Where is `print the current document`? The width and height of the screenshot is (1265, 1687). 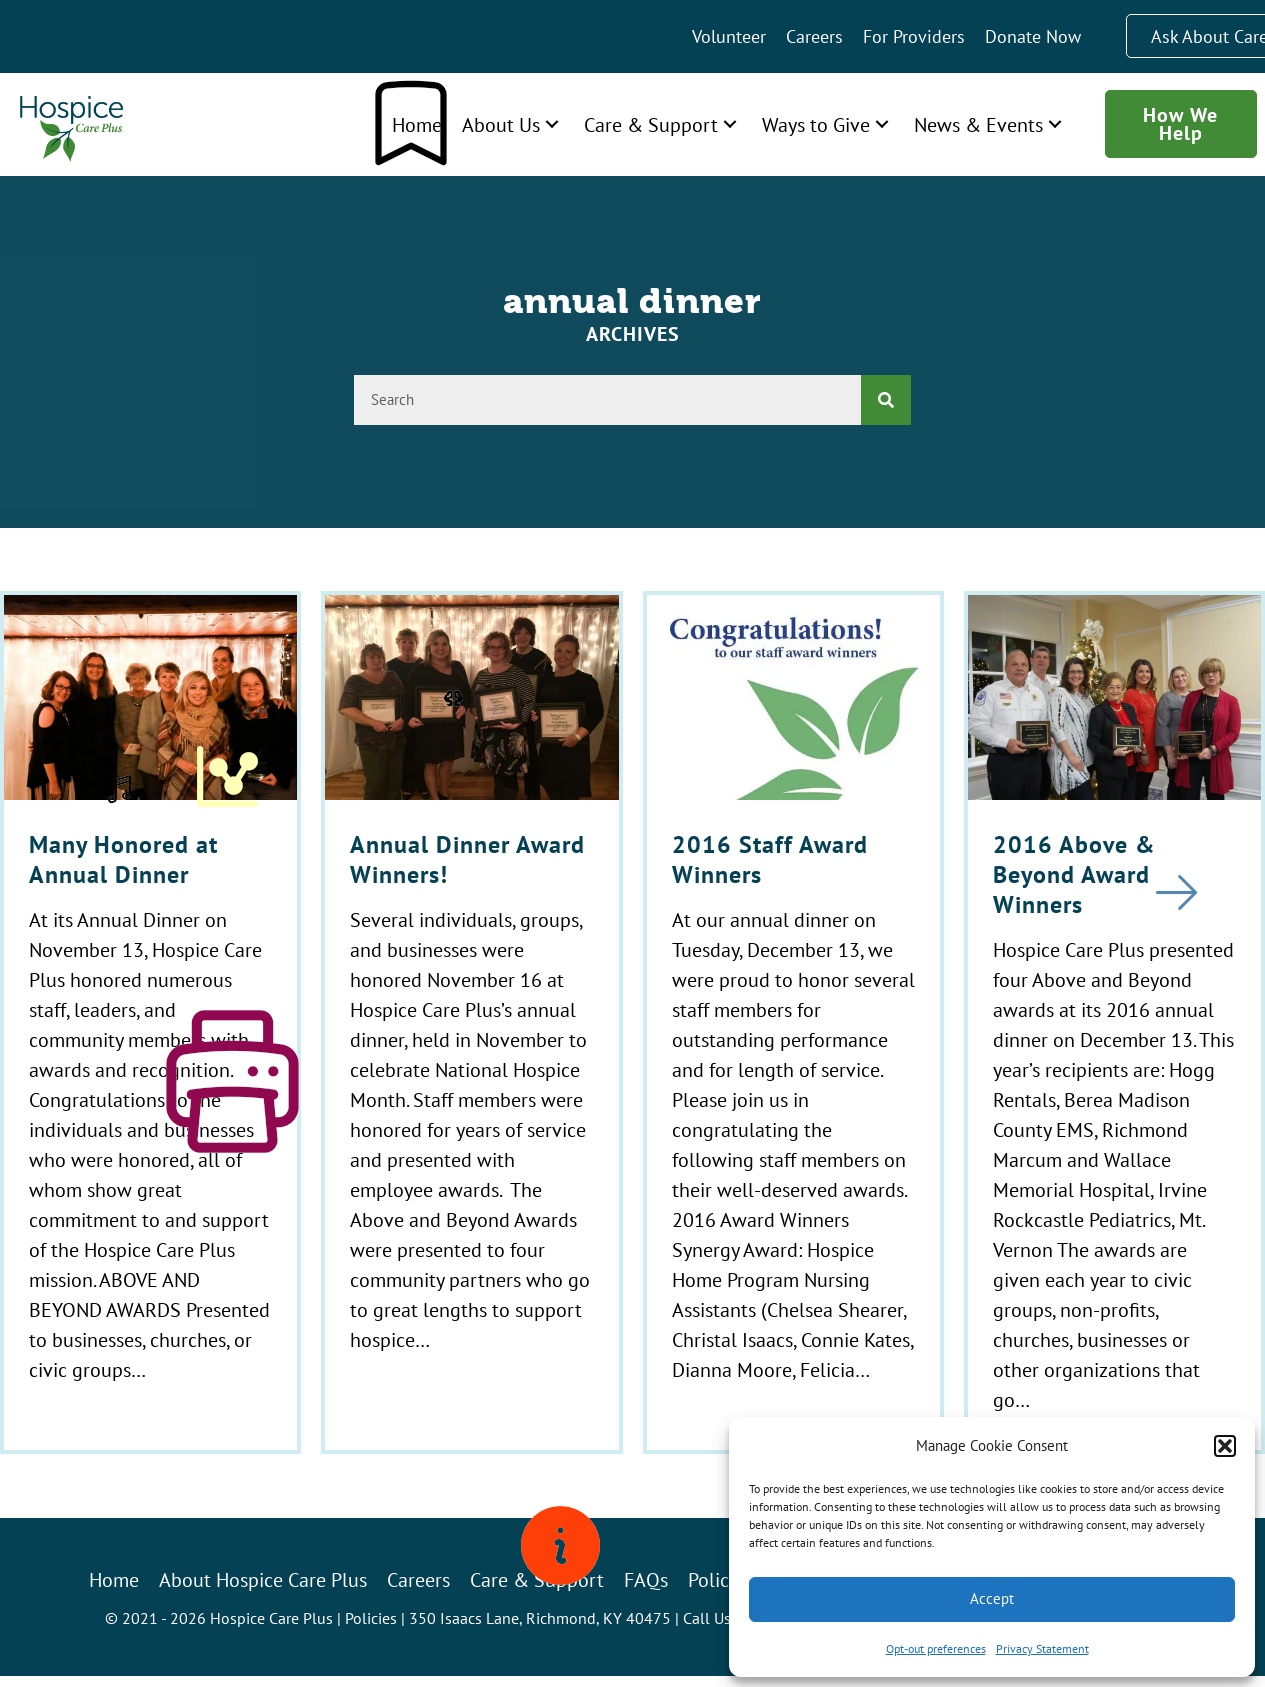
print the current document is located at coordinates (232, 1081).